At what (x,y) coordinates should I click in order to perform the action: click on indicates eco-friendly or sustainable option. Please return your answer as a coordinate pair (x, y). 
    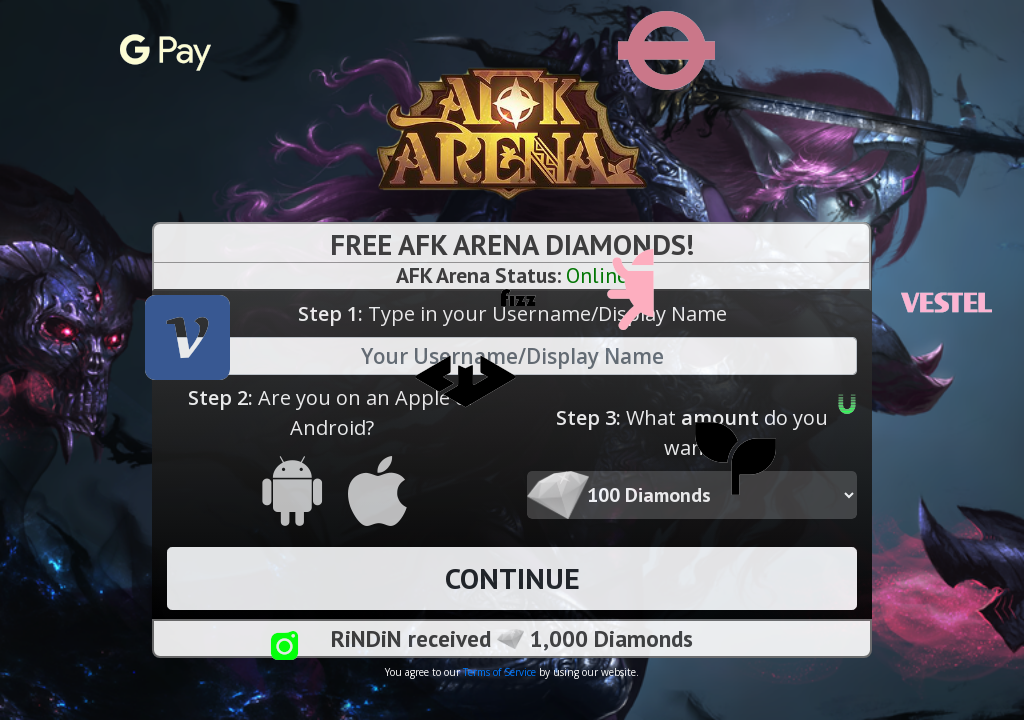
    Looking at the image, I should click on (735, 458).